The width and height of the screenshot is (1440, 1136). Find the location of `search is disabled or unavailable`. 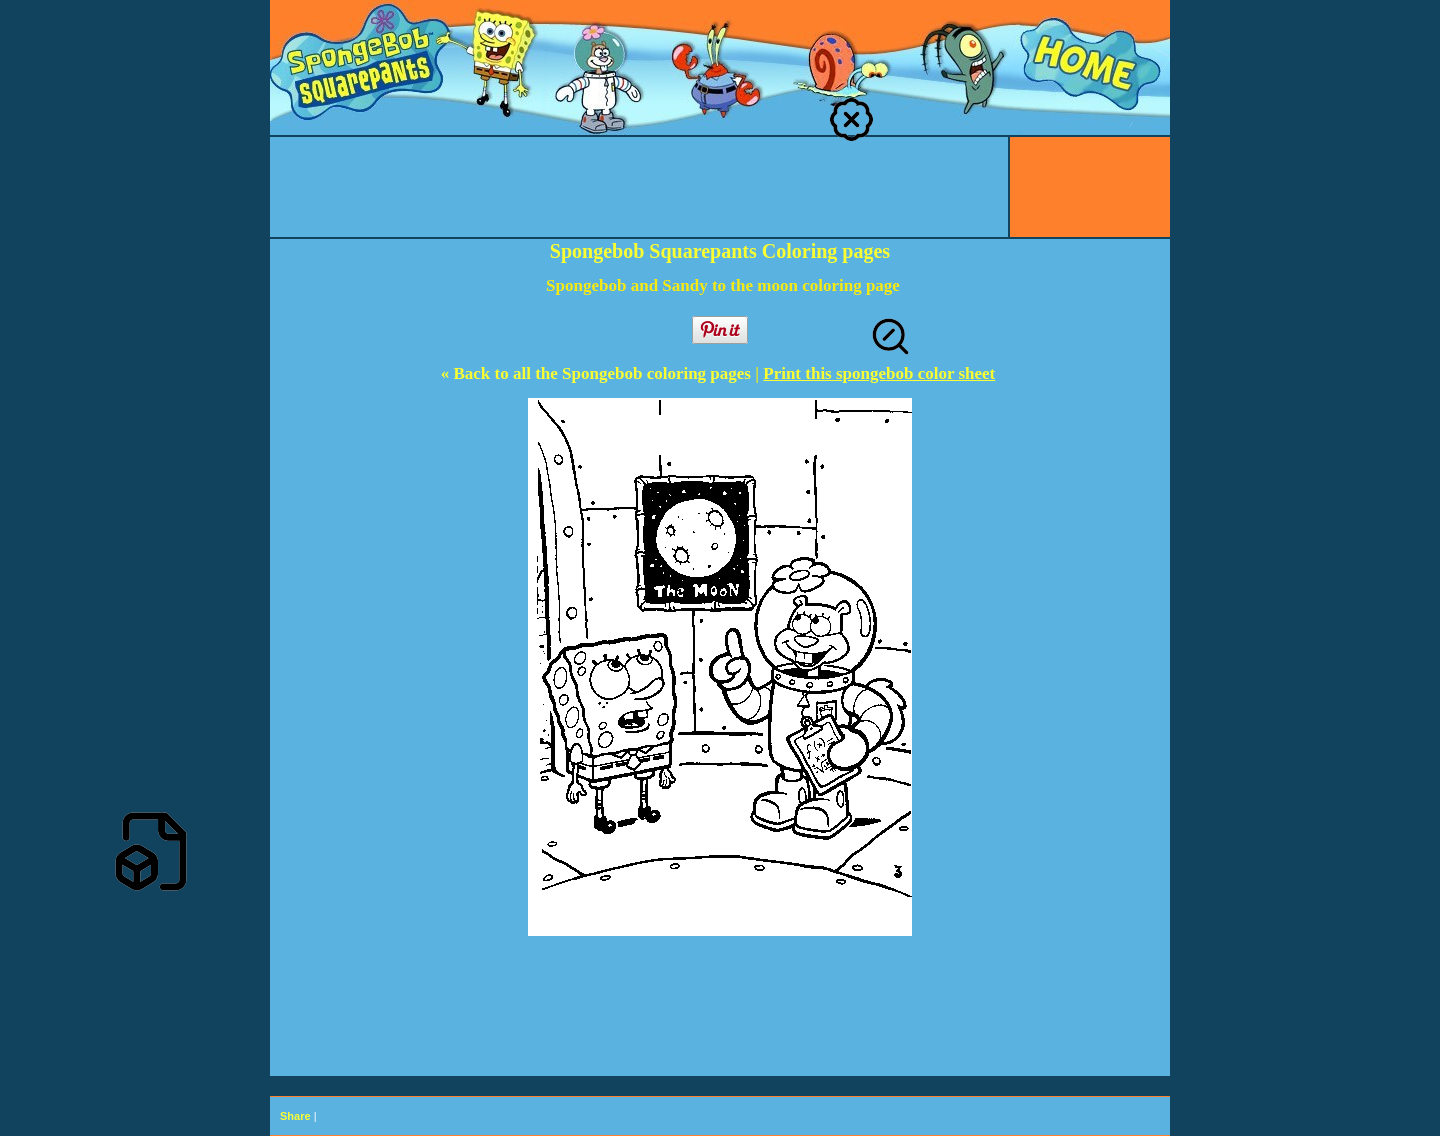

search is disabled or unavailable is located at coordinates (890, 336).